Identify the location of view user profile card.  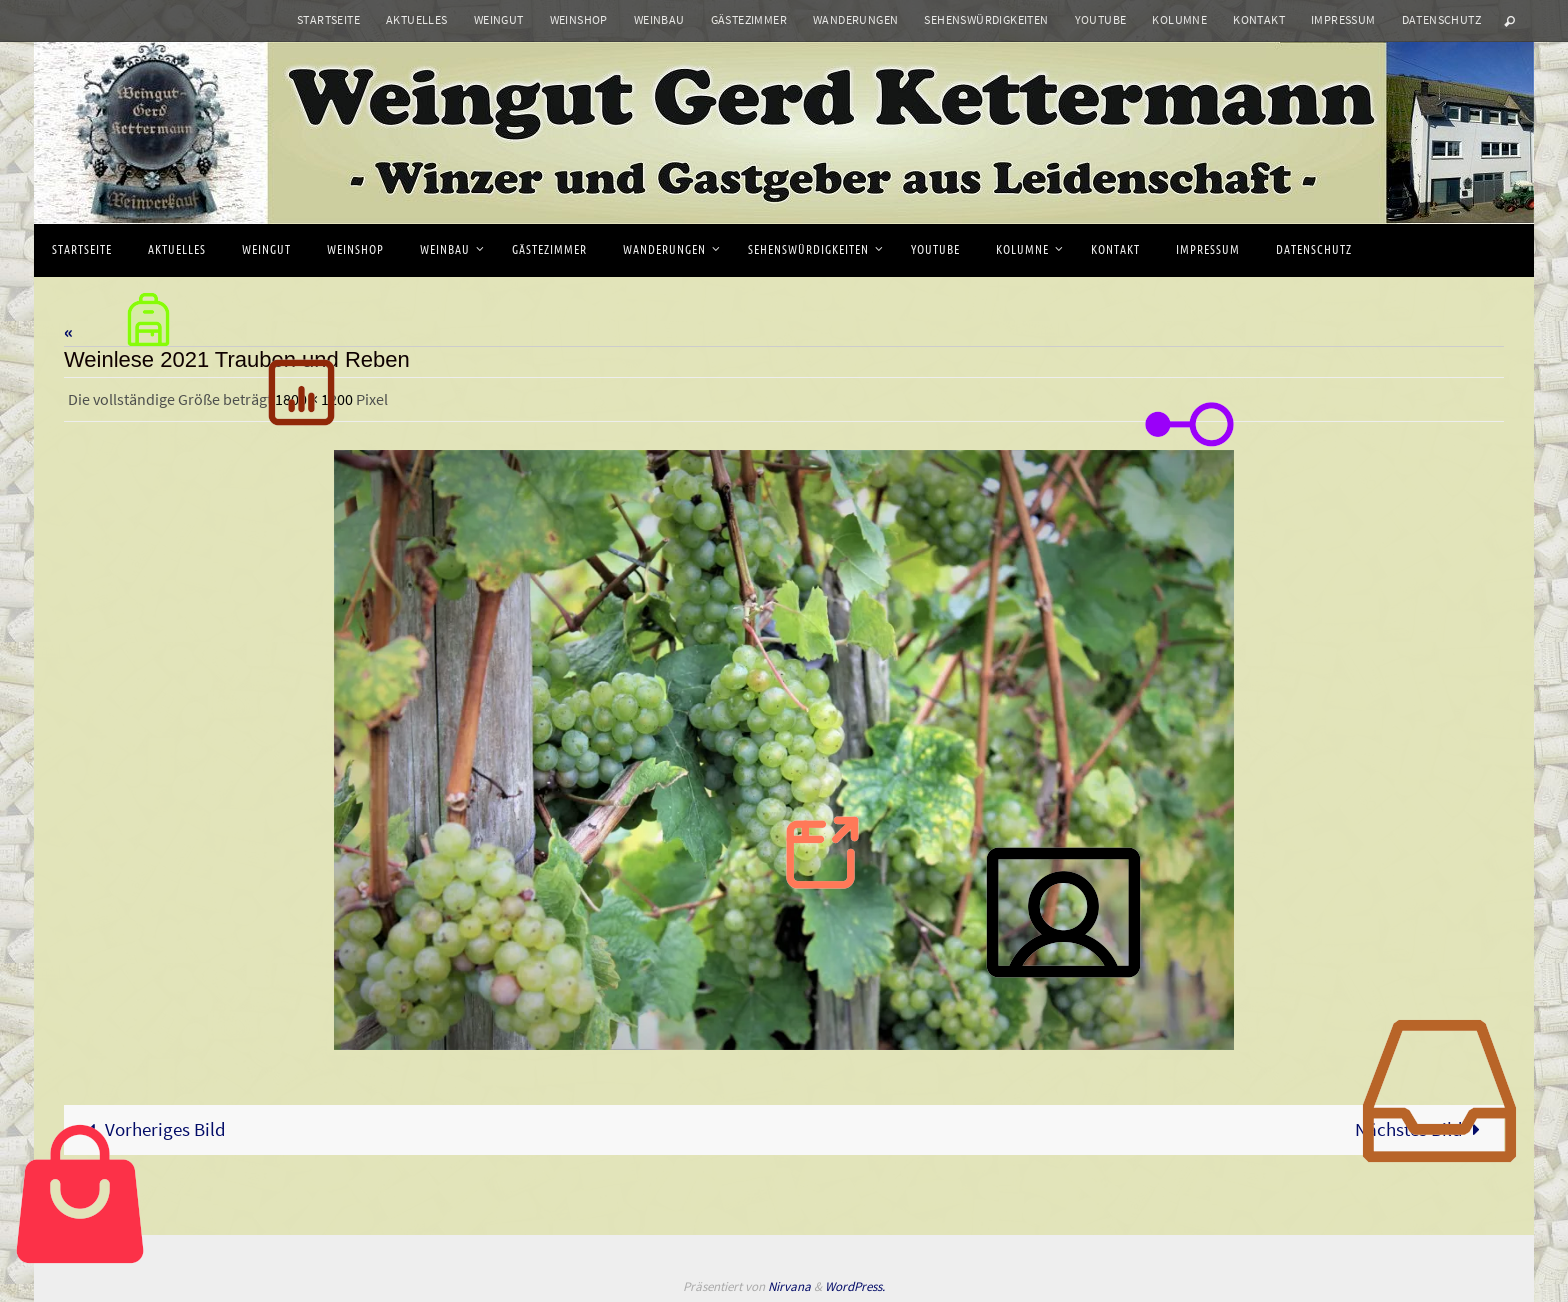
(1063, 912).